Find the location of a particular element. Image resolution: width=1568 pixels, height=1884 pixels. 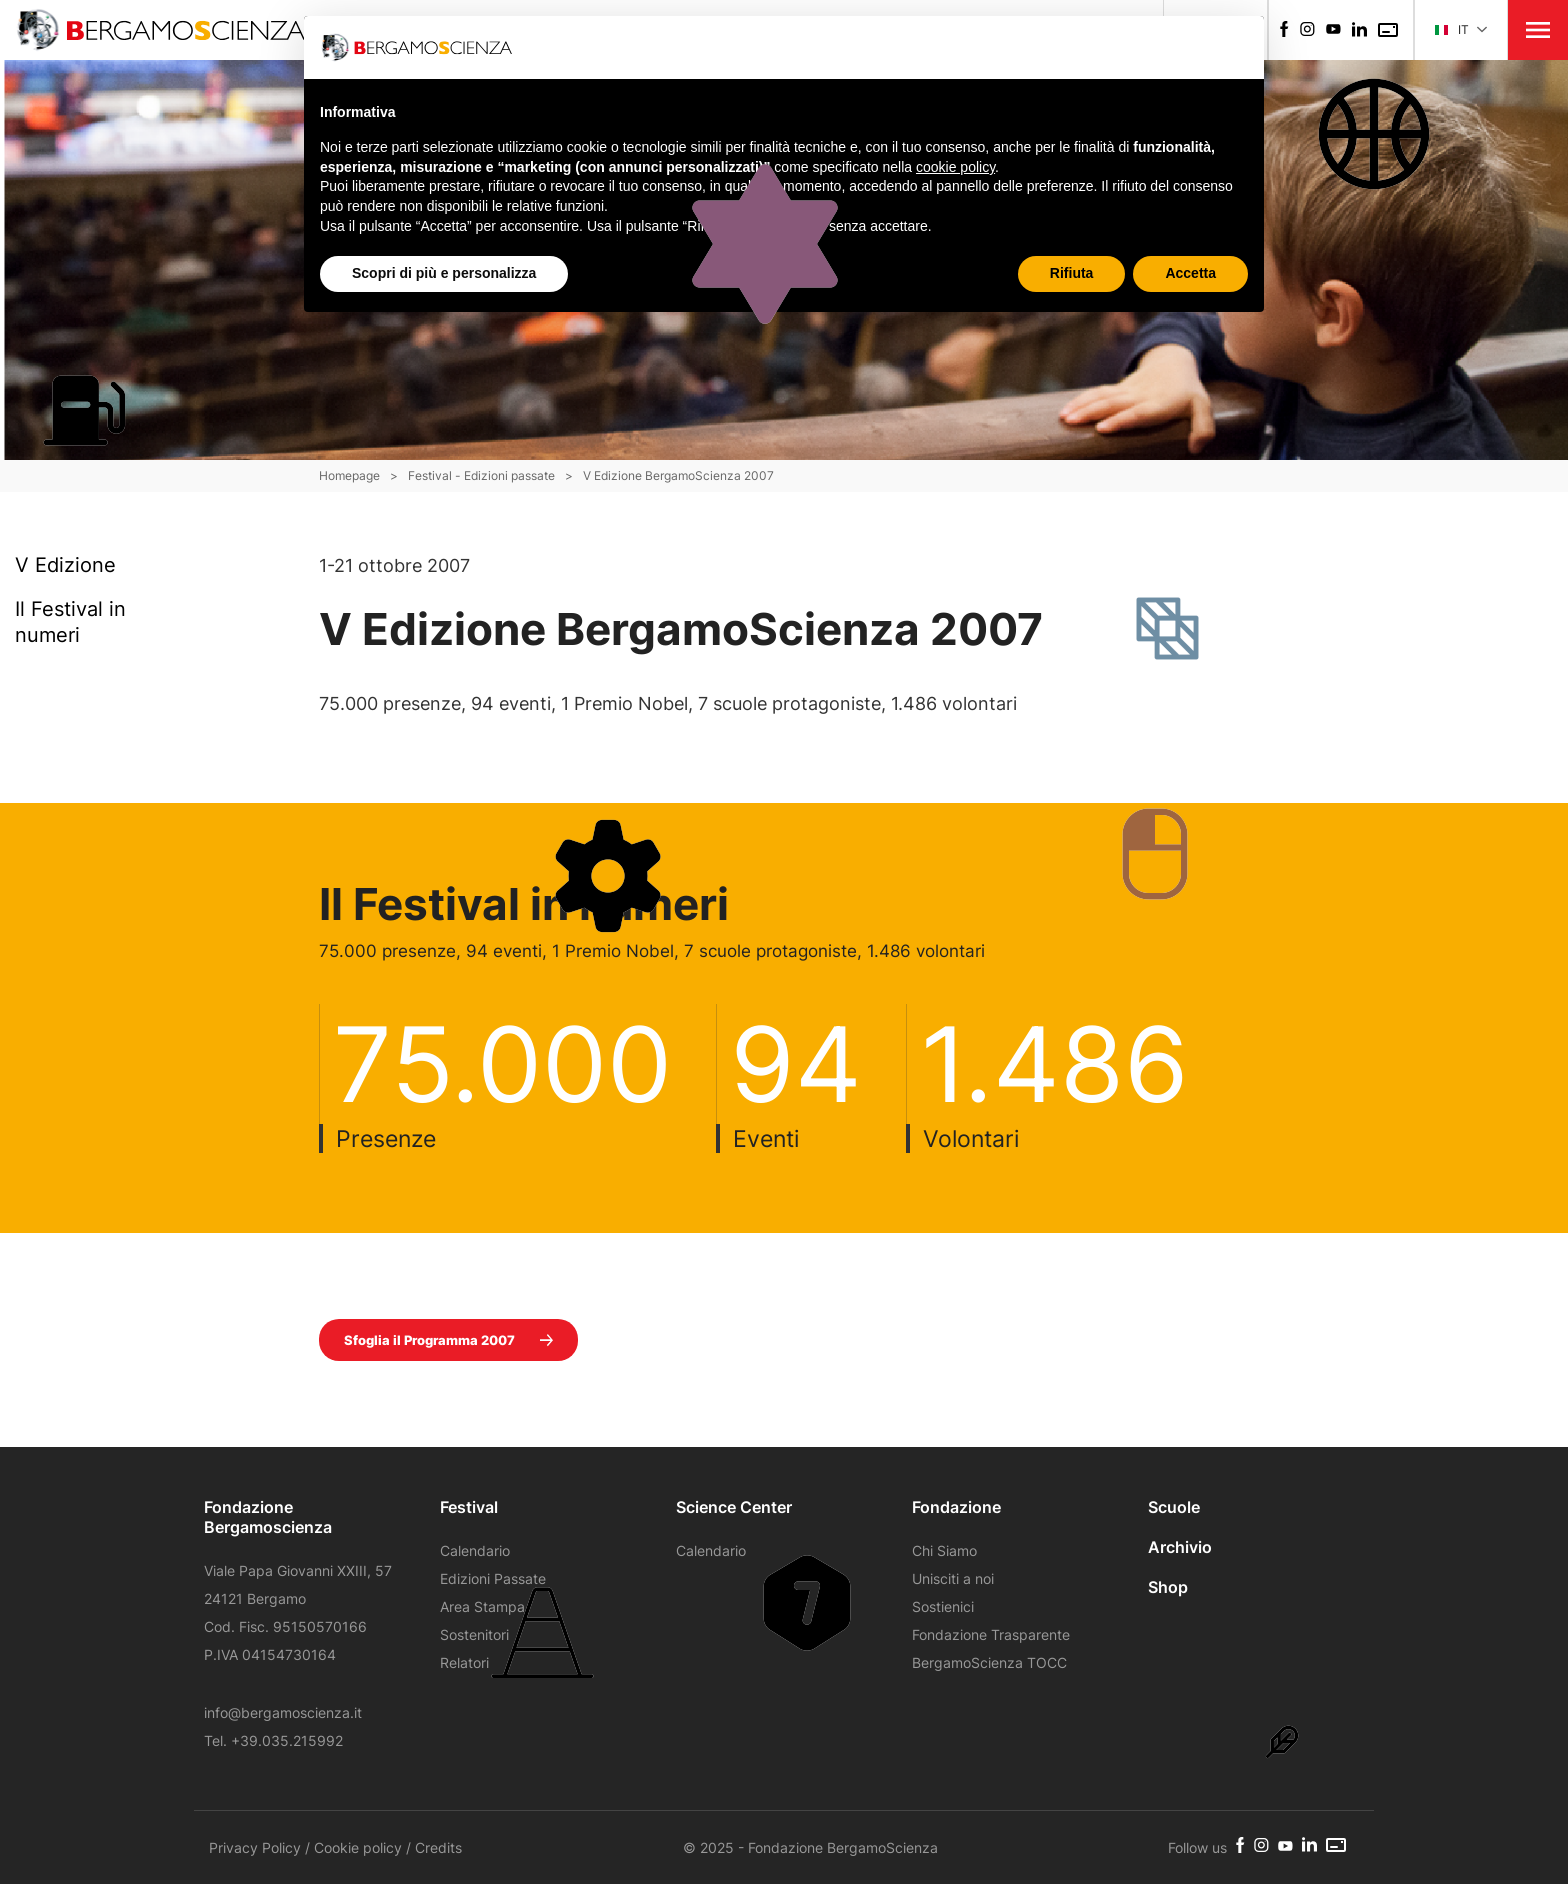

compose a new post or message is located at coordinates (1281, 1742).